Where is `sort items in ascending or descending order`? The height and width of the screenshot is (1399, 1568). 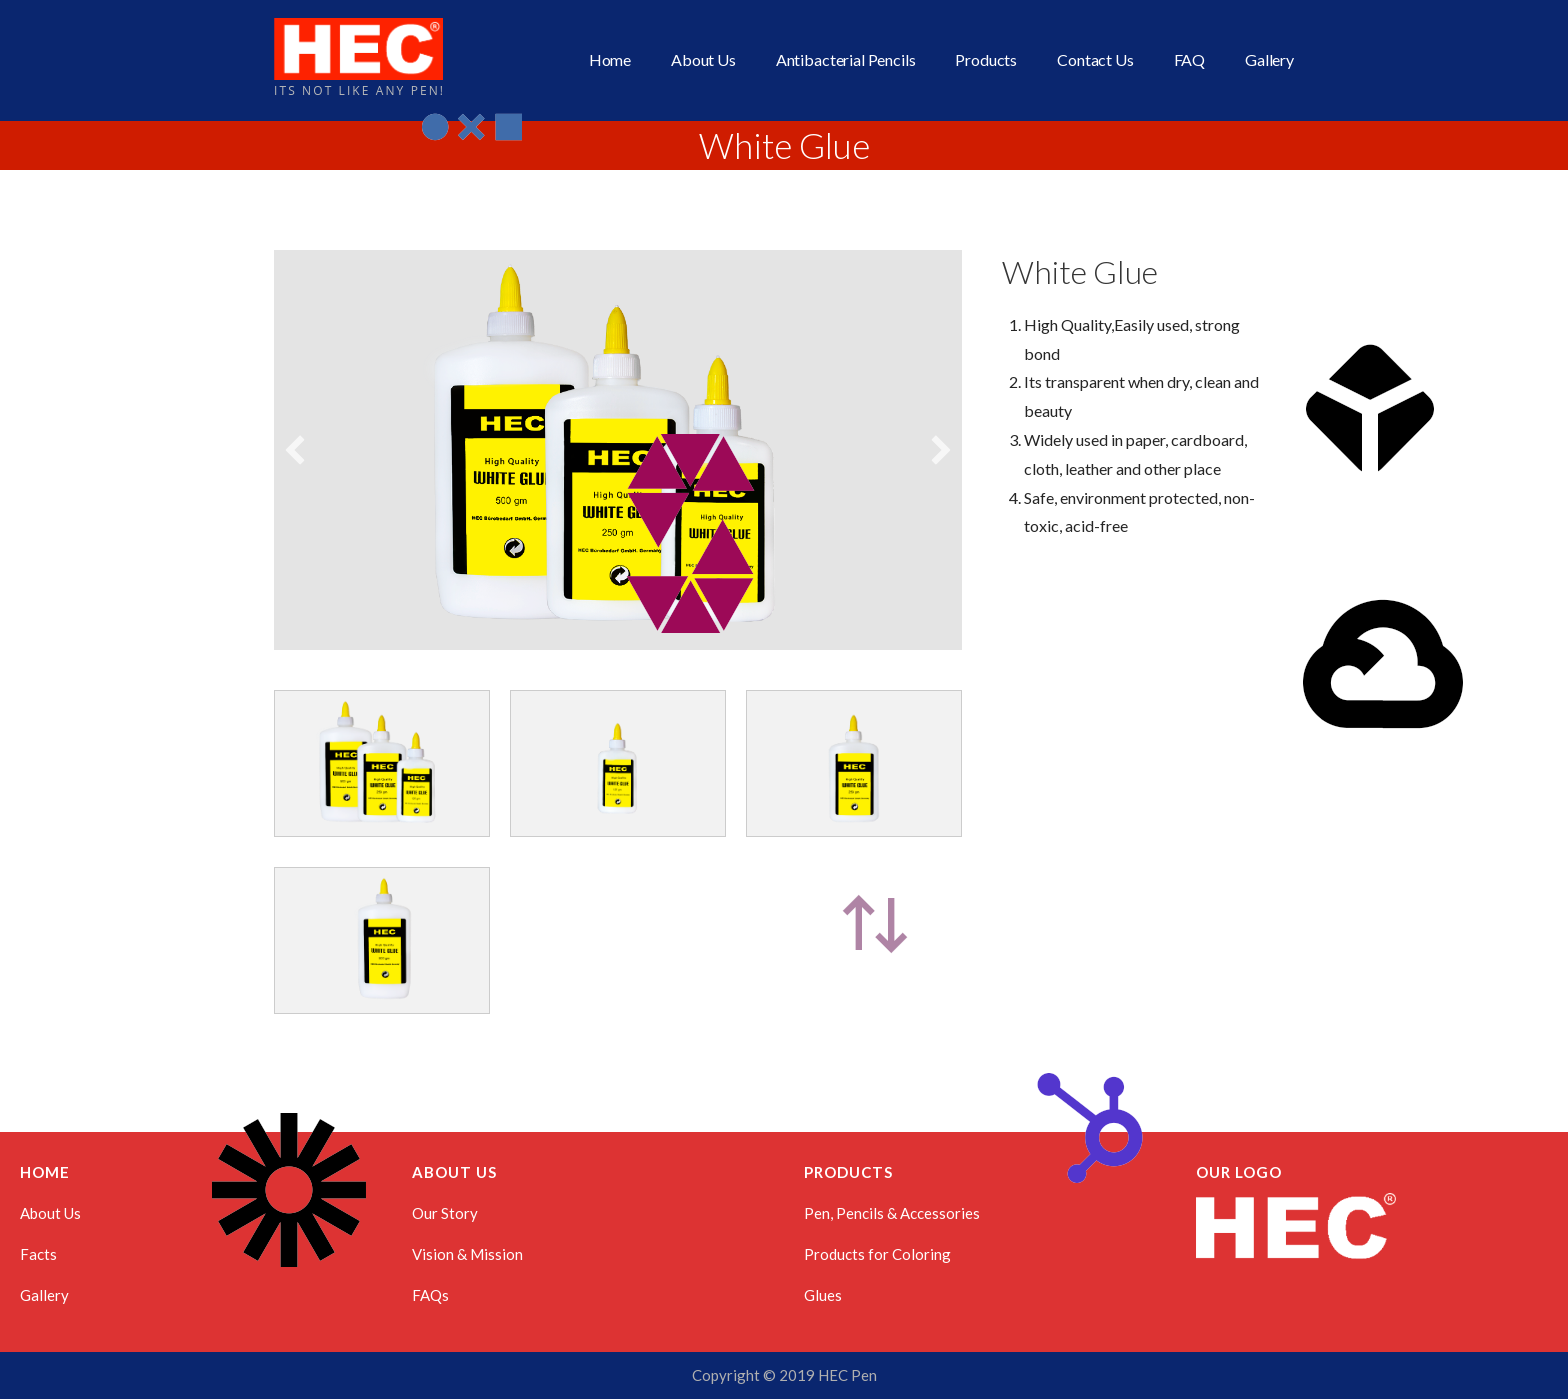 sort items in ascending or descending order is located at coordinates (875, 924).